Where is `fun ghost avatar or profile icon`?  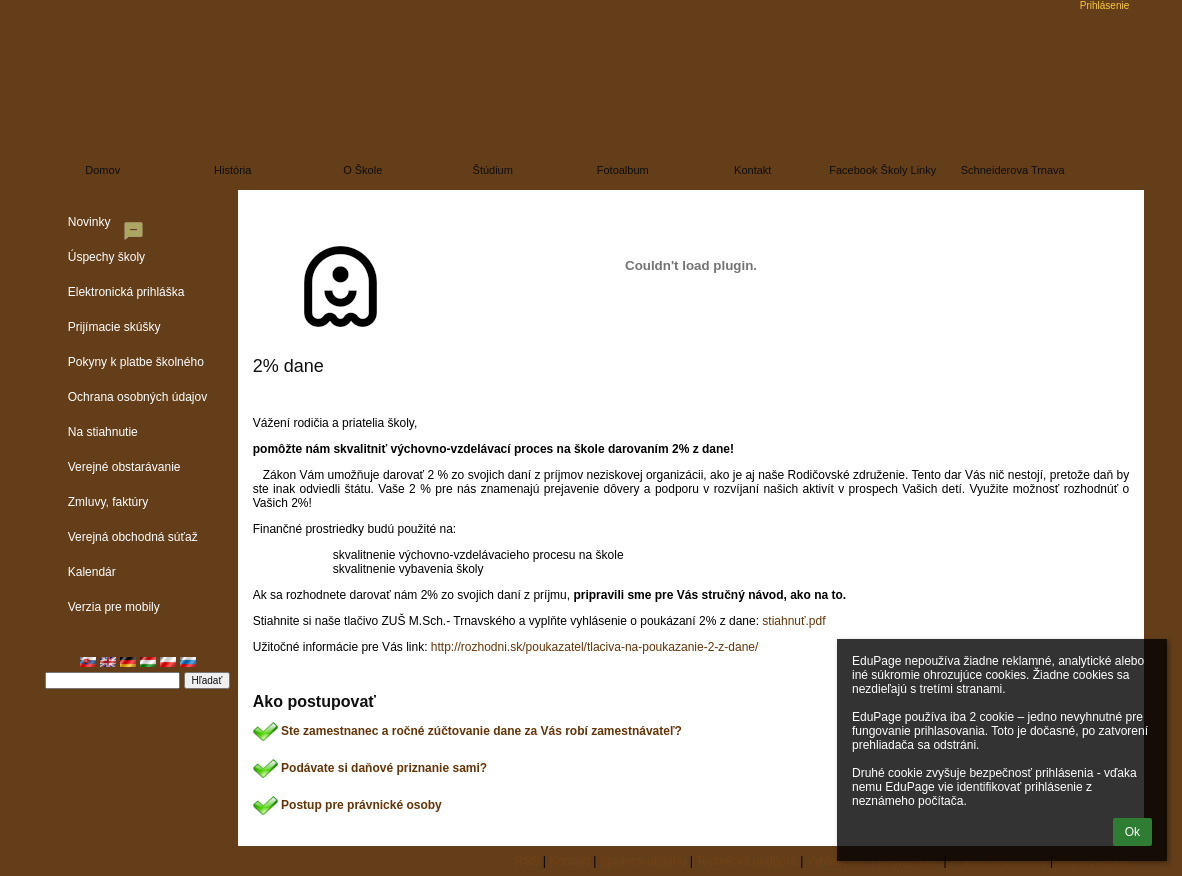
fun ghost avatar or profile icon is located at coordinates (340, 286).